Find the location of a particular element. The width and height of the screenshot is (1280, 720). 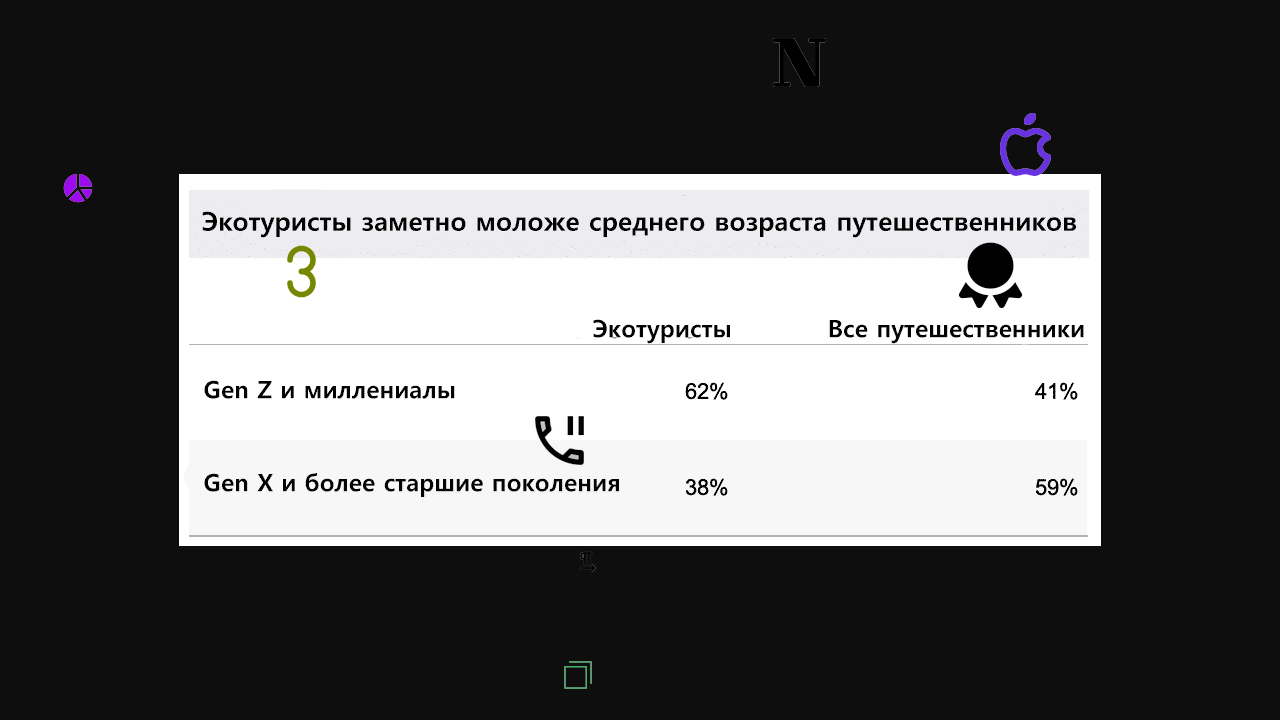

apple brand or product identifier is located at coordinates (1027, 146).